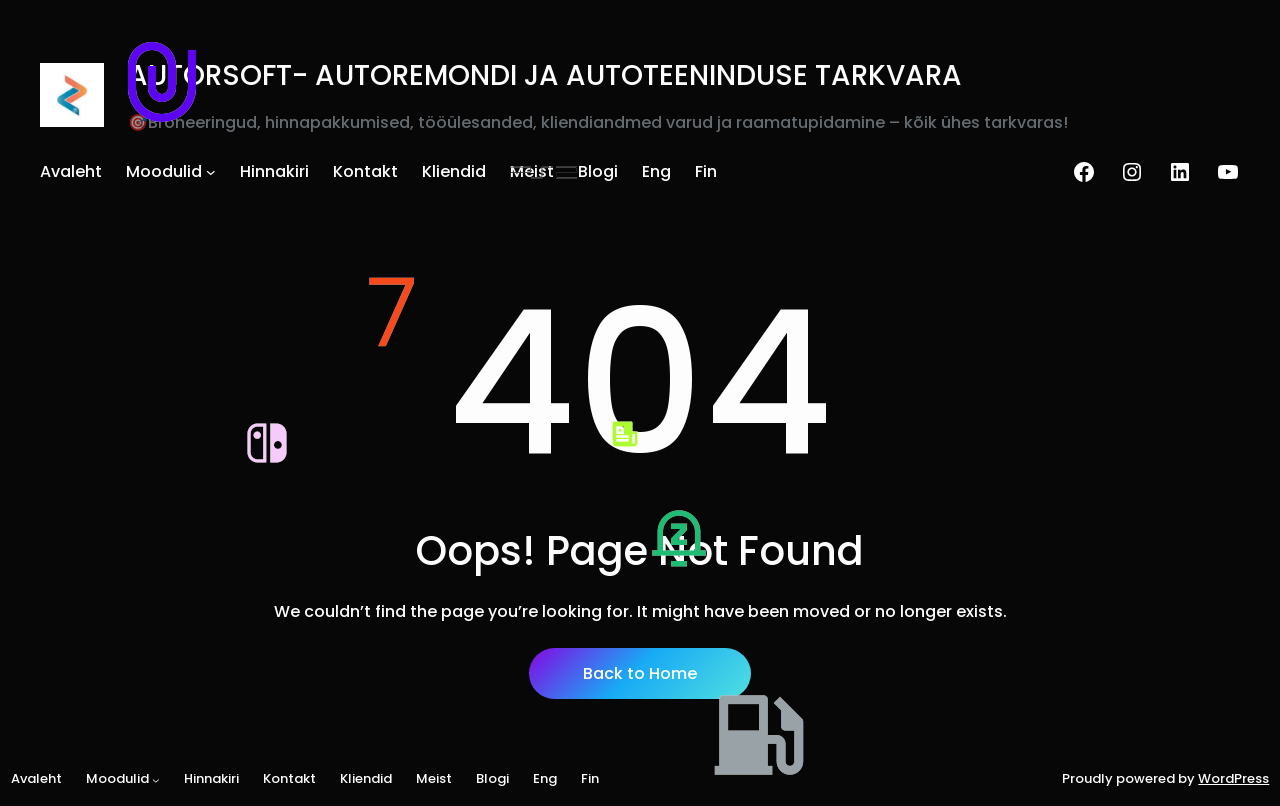  I want to click on nintendo switch app or related service, so click(267, 443).